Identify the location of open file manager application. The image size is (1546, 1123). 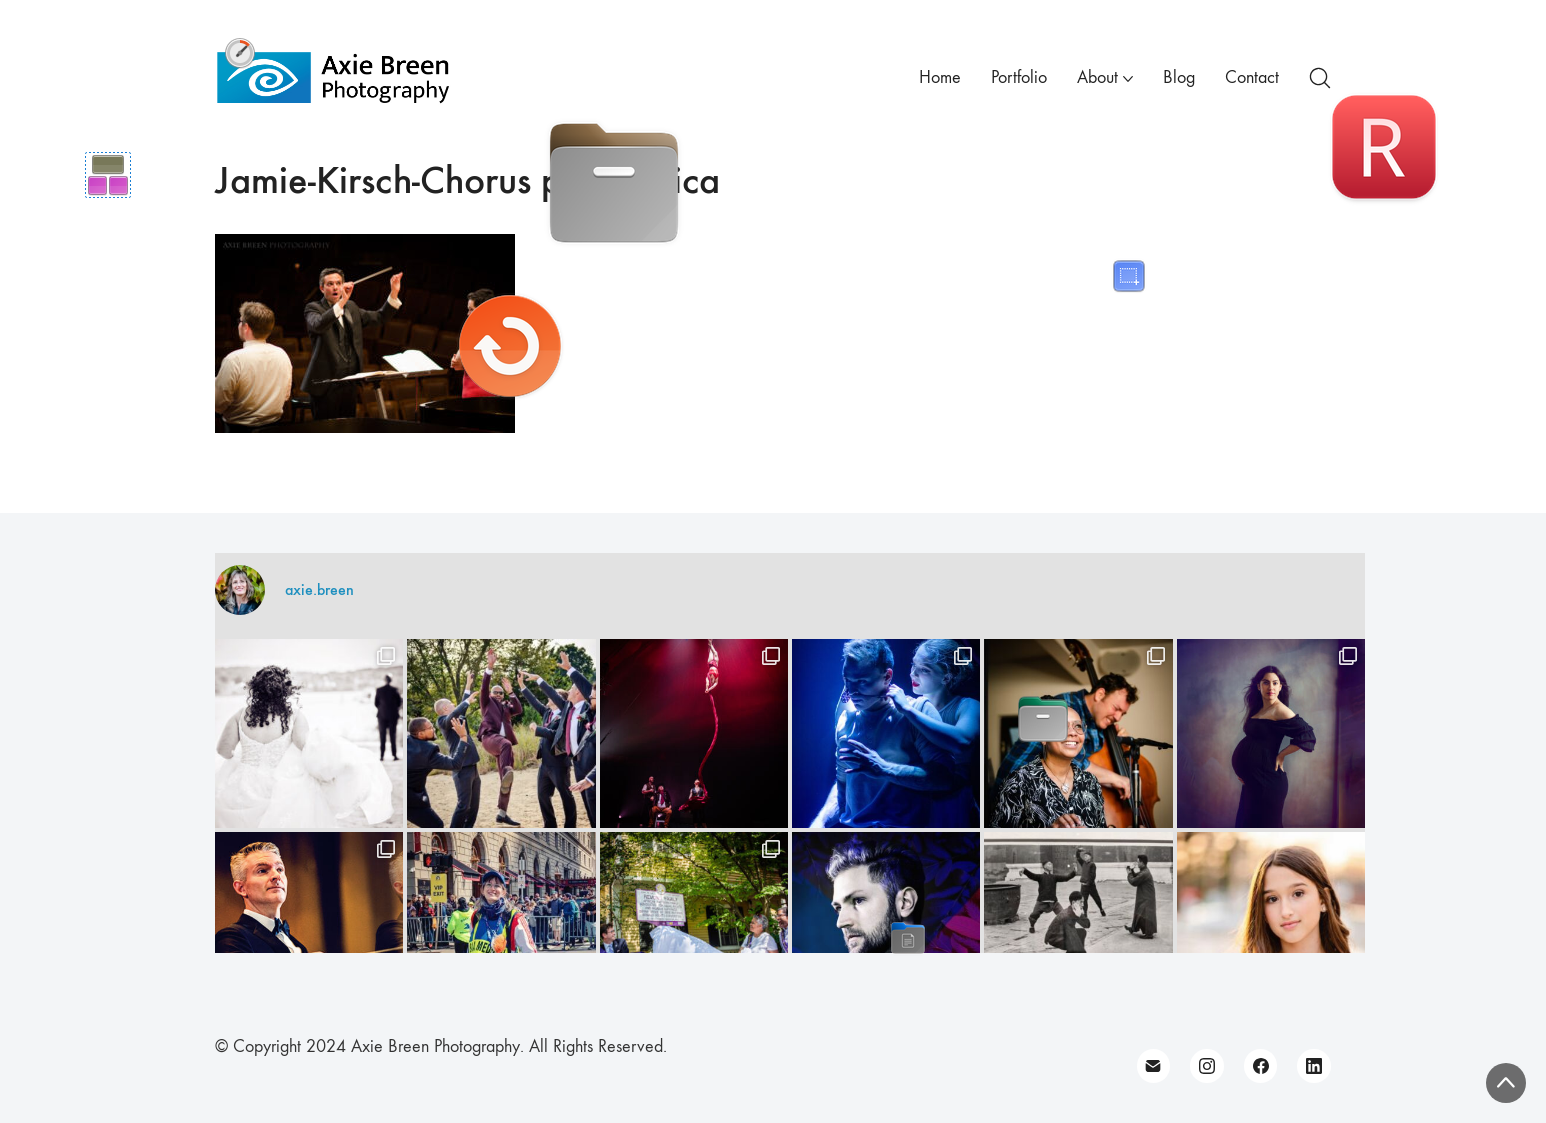
(614, 183).